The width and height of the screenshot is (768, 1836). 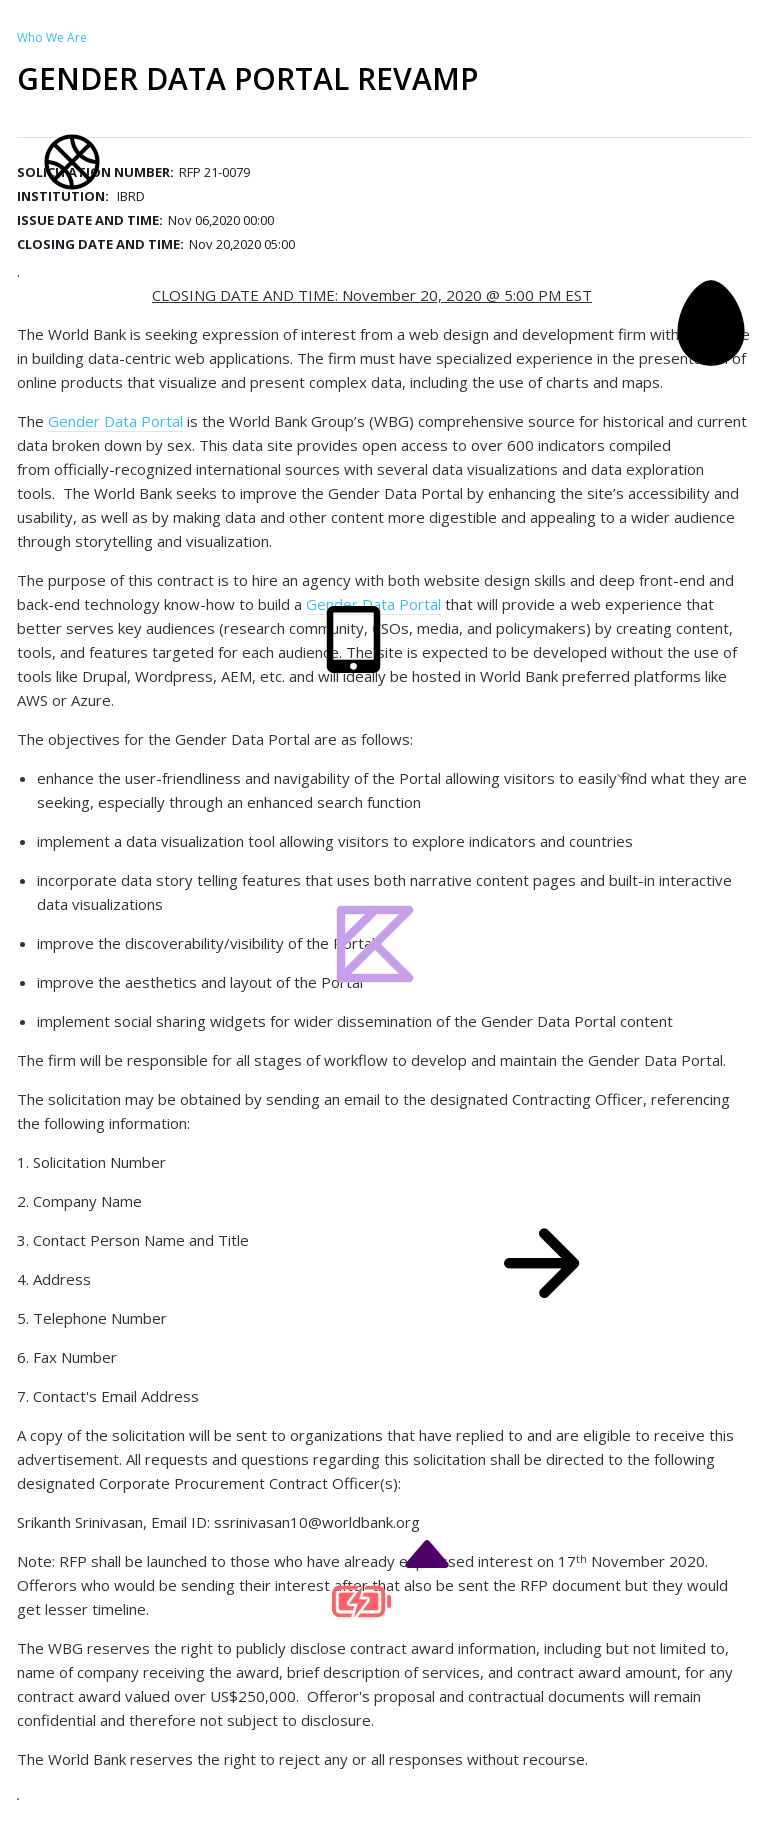 What do you see at coordinates (427, 1554) in the screenshot?
I see `collapse an expanded section or dropdown` at bounding box center [427, 1554].